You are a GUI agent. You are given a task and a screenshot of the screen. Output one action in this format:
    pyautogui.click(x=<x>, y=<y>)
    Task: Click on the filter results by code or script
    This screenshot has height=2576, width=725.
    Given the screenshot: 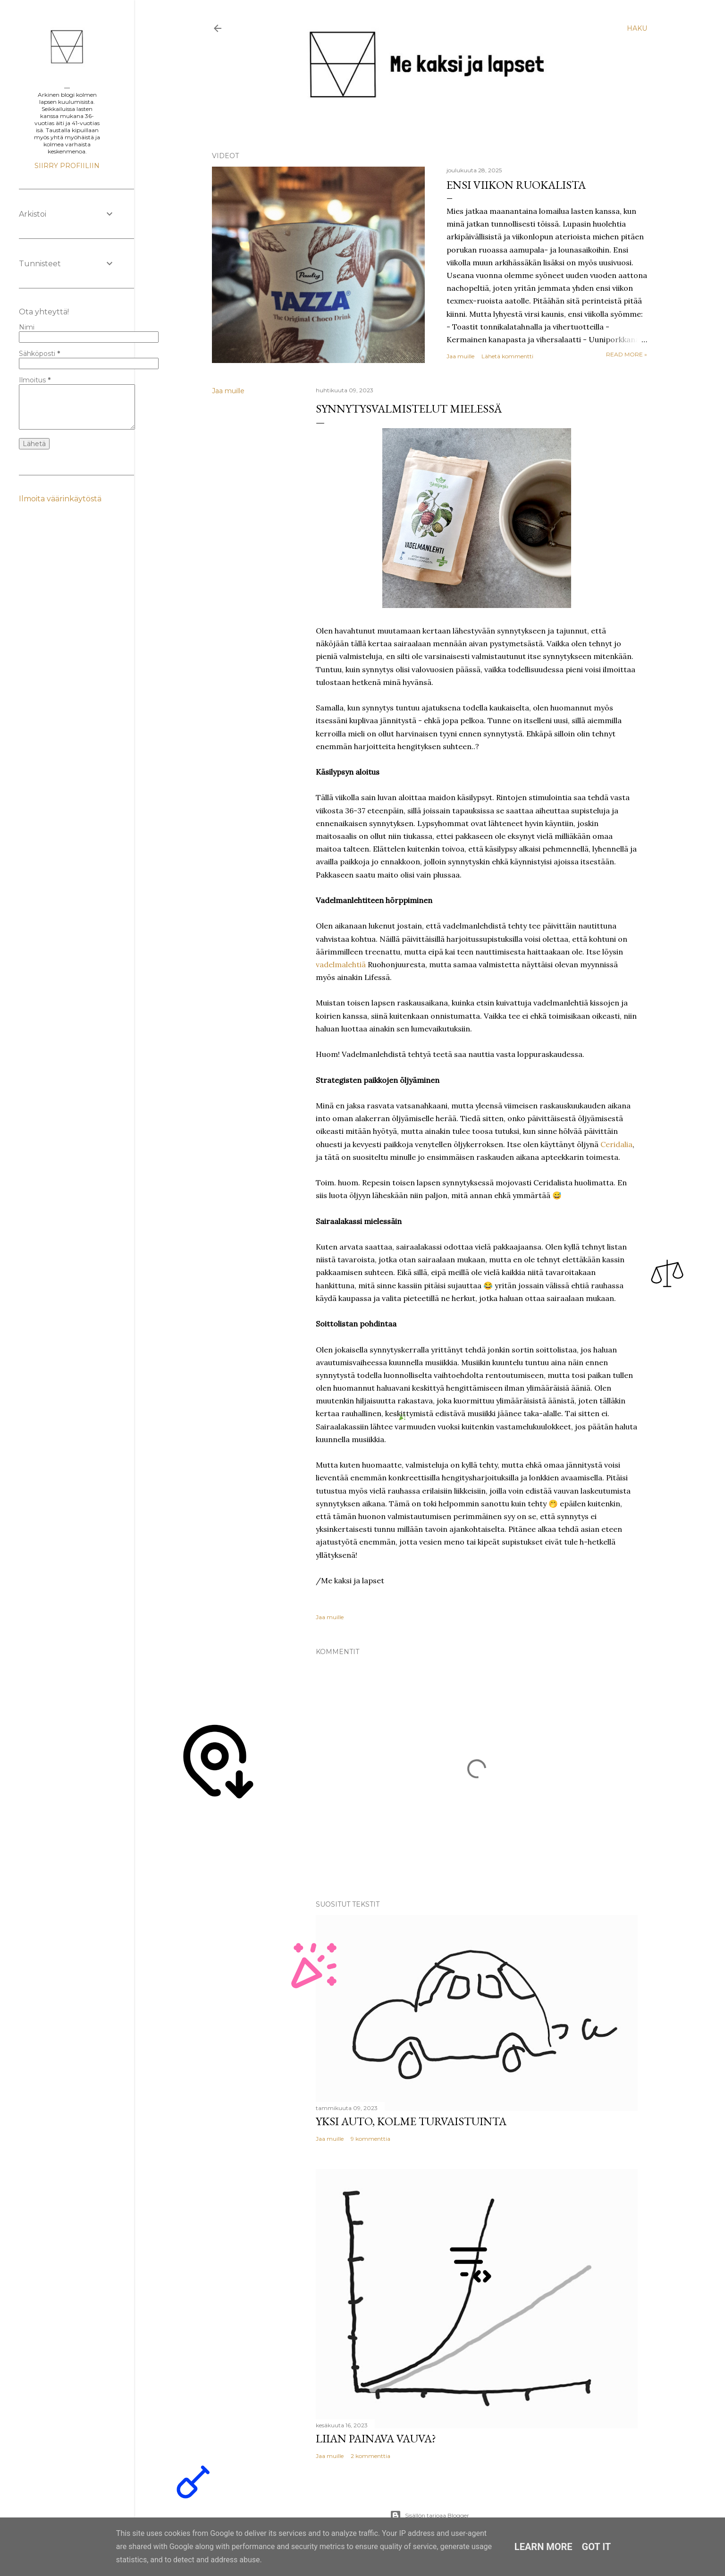 What is the action you would take?
    pyautogui.click(x=468, y=2262)
    